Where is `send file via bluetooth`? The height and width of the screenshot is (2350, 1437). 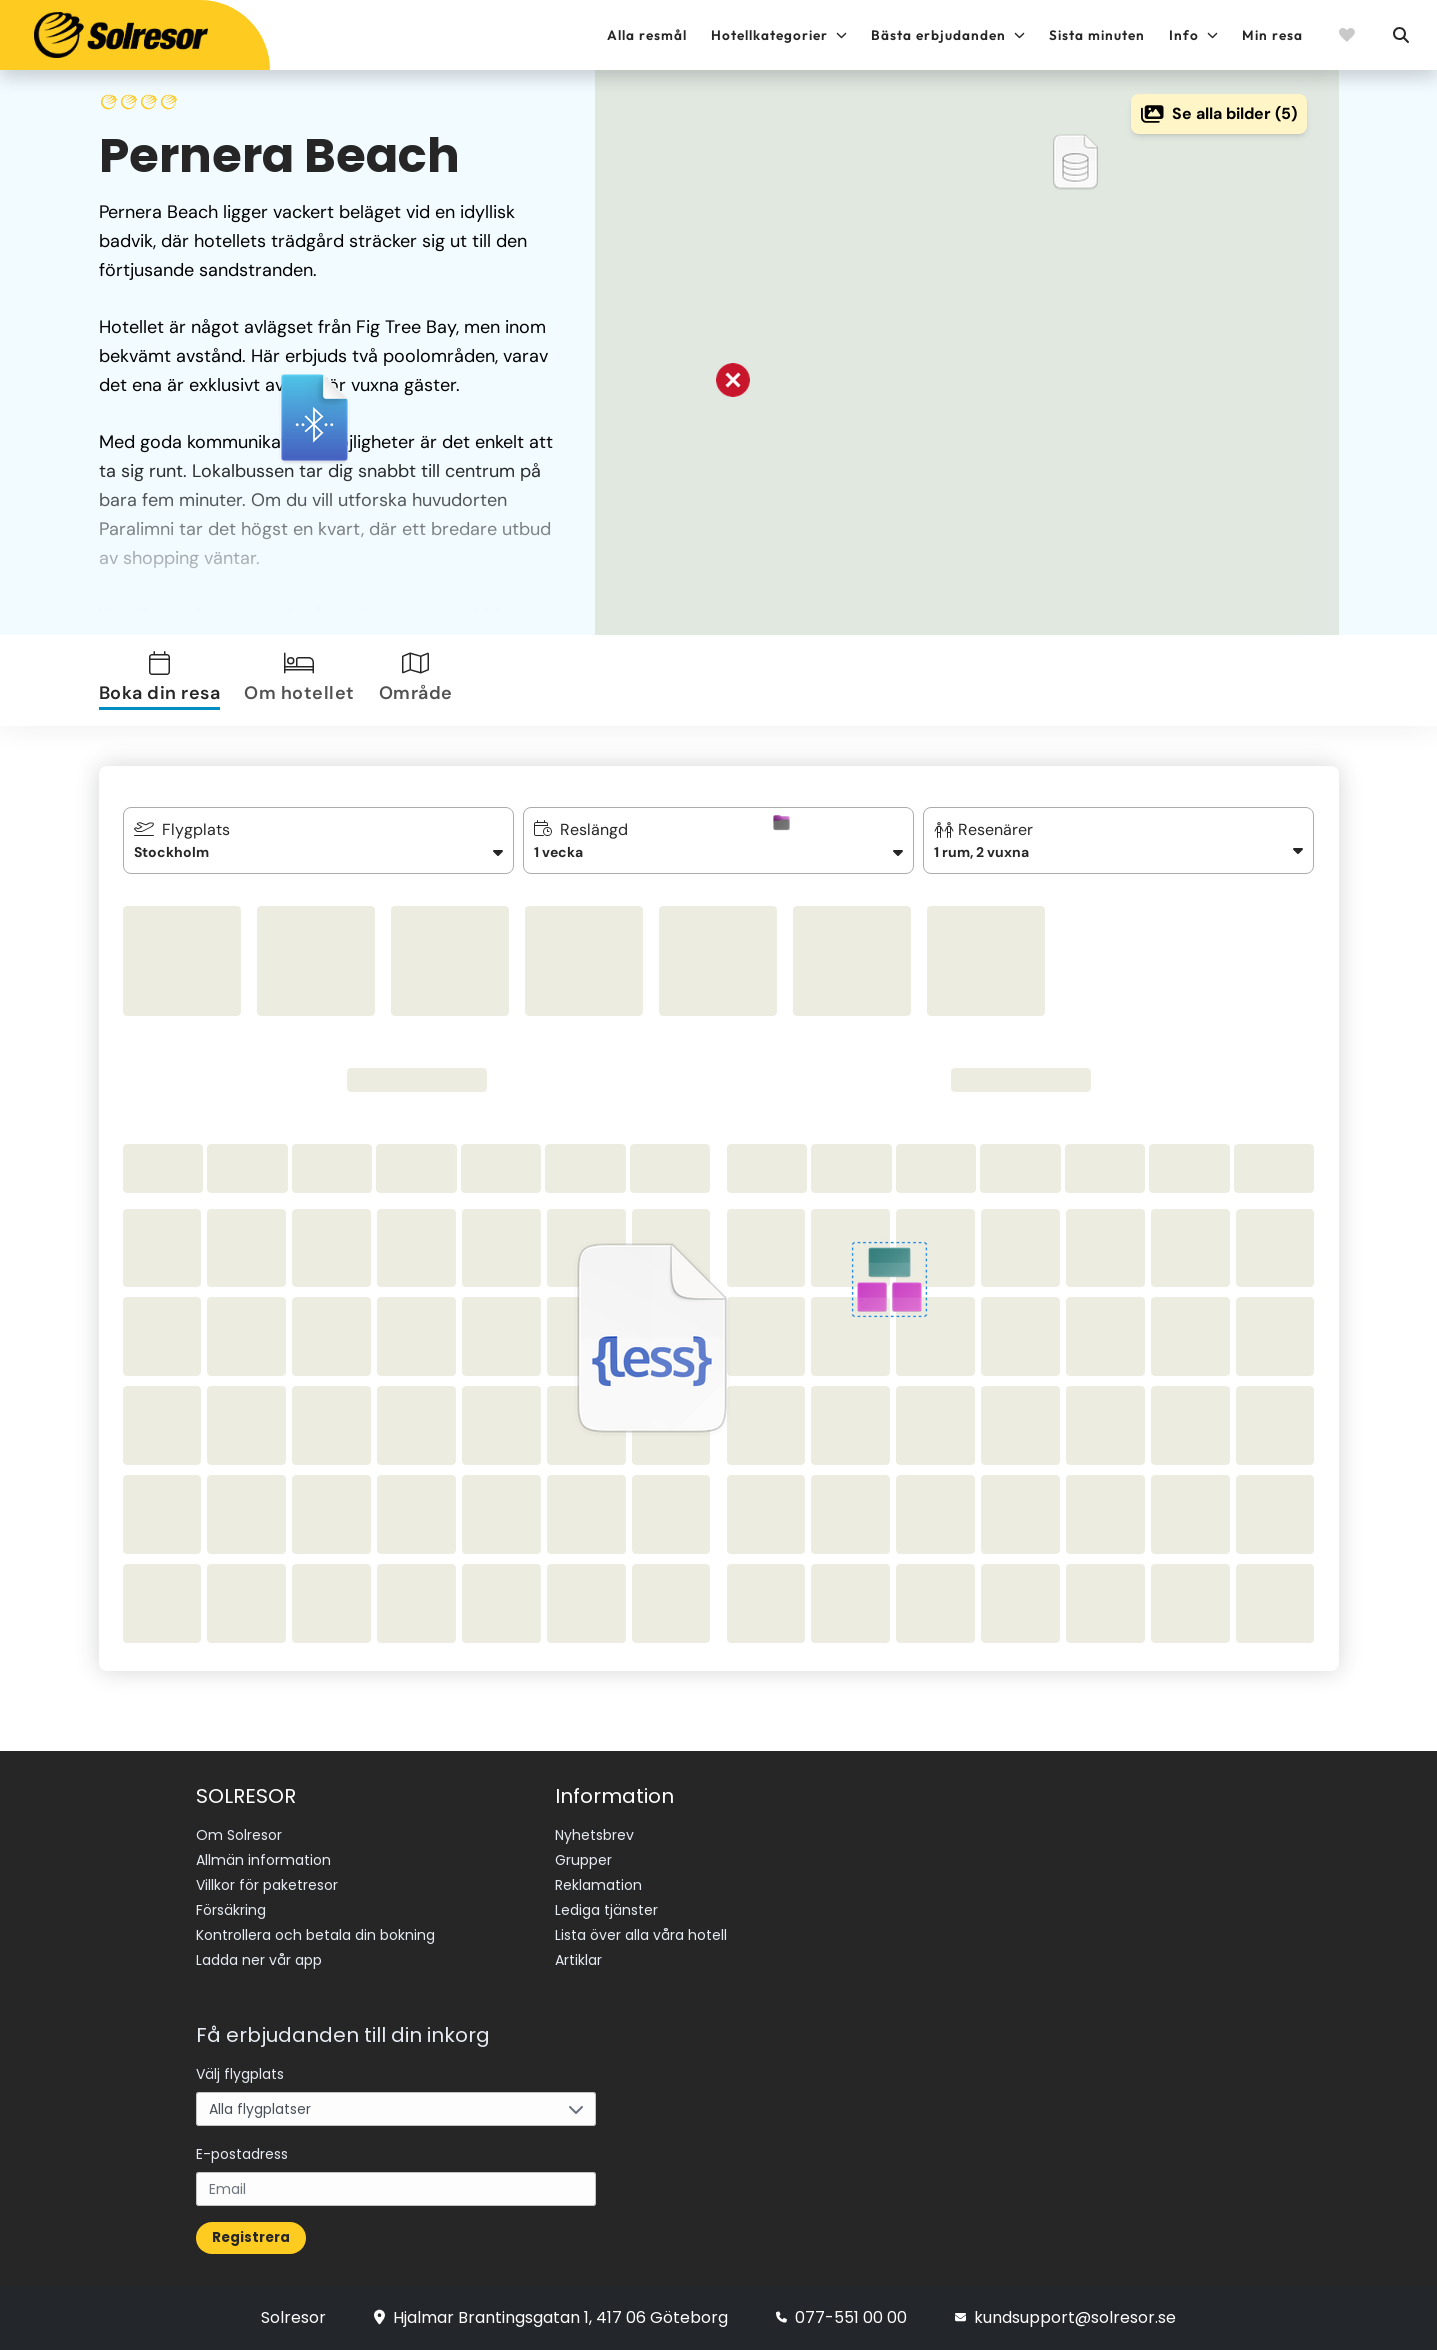
send file via bluetooth is located at coordinates (314, 417).